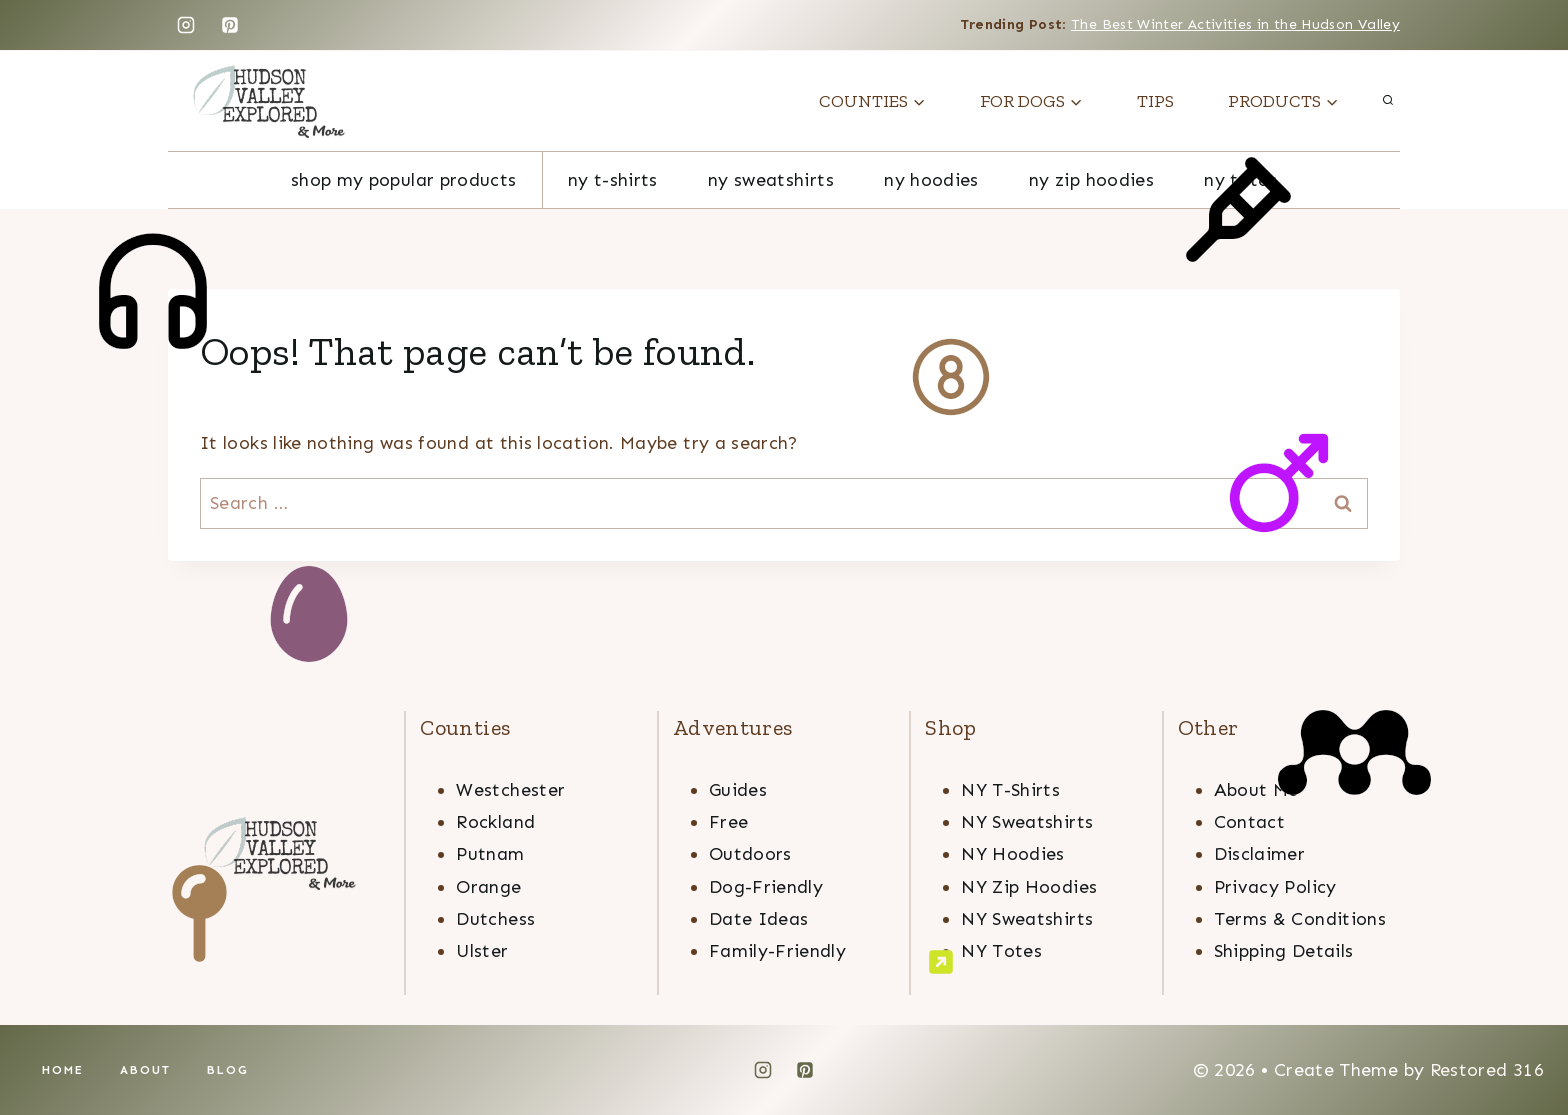 This screenshot has height=1115, width=1568. Describe the element at coordinates (1279, 483) in the screenshot. I see `indicates male gender or sex option` at that location.